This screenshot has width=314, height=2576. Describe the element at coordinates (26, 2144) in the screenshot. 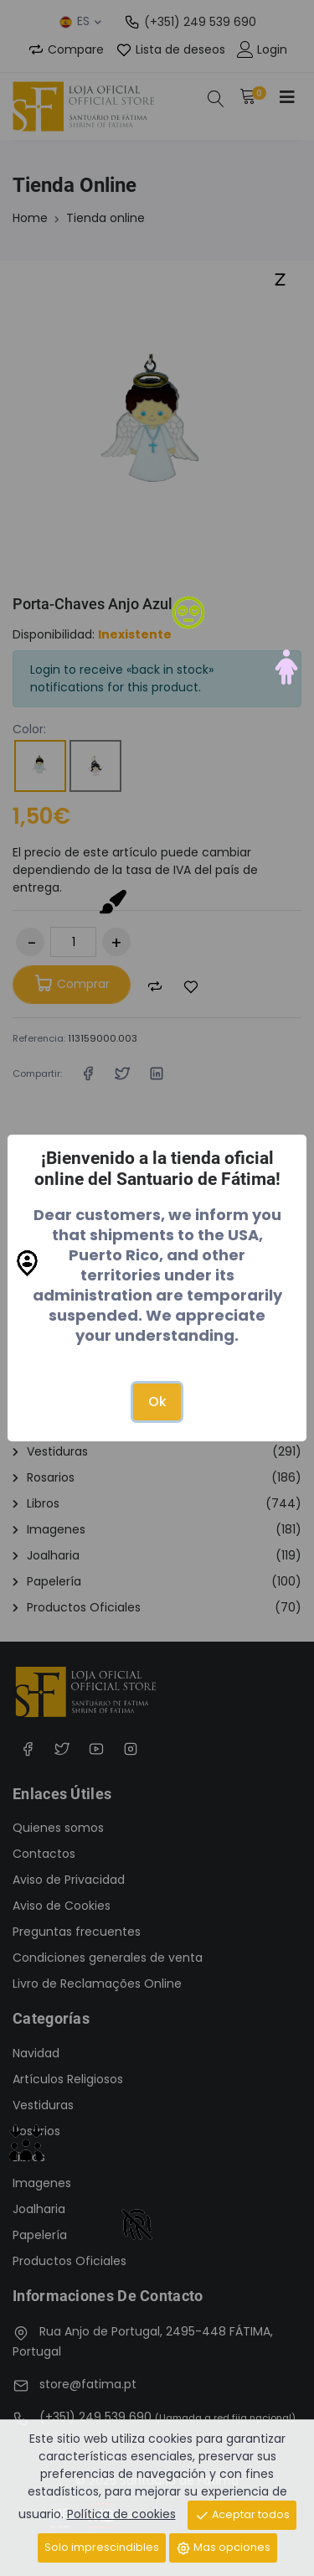

I see `distribute tasks or assignments to team members` at that location.